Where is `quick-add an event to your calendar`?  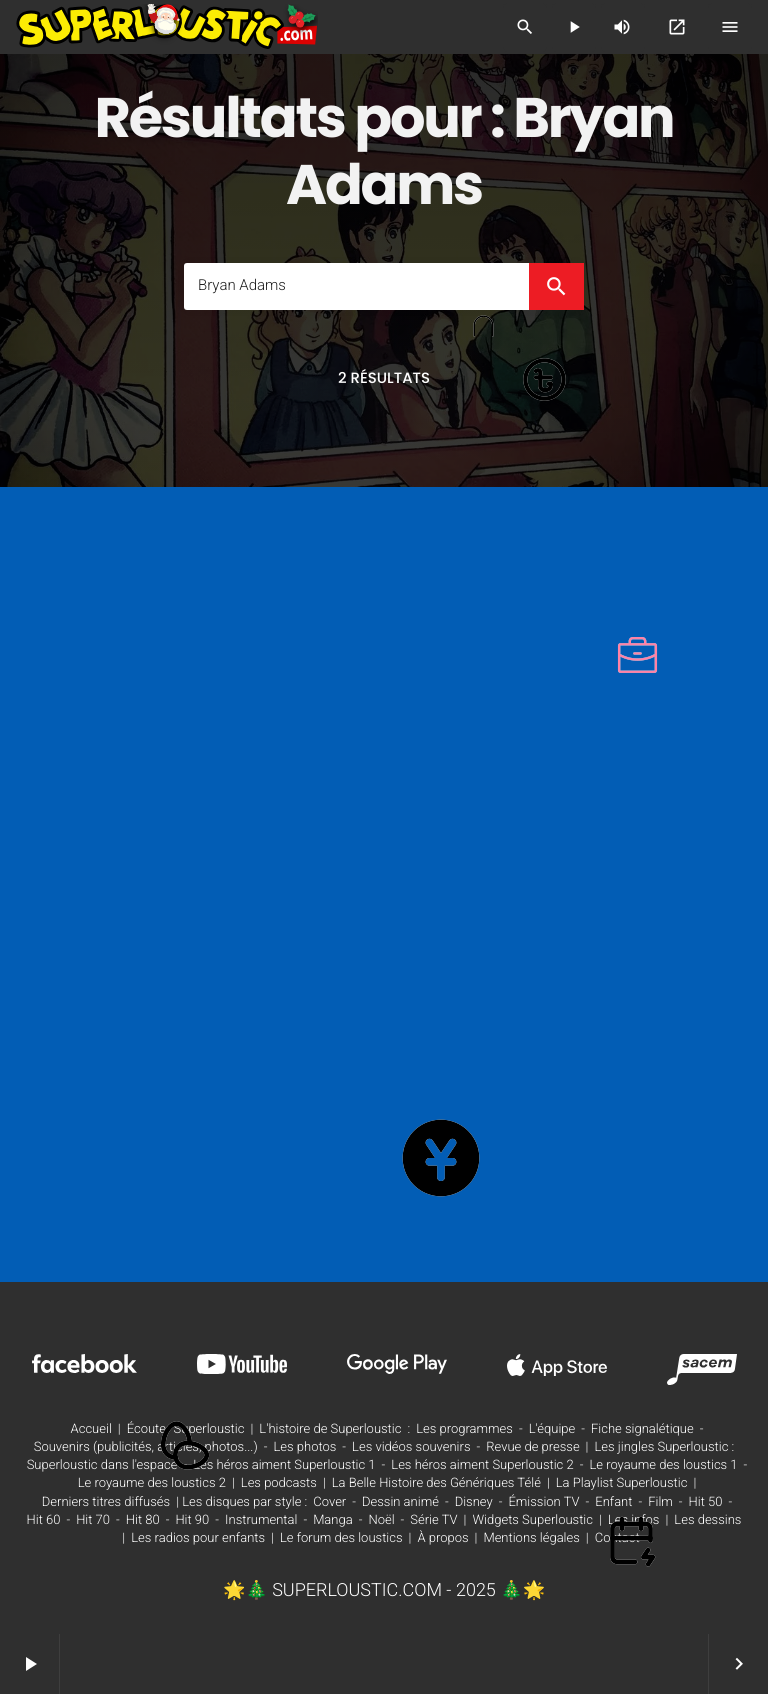 quick-add an event to your calendar is located at coordinates (631, 1540).